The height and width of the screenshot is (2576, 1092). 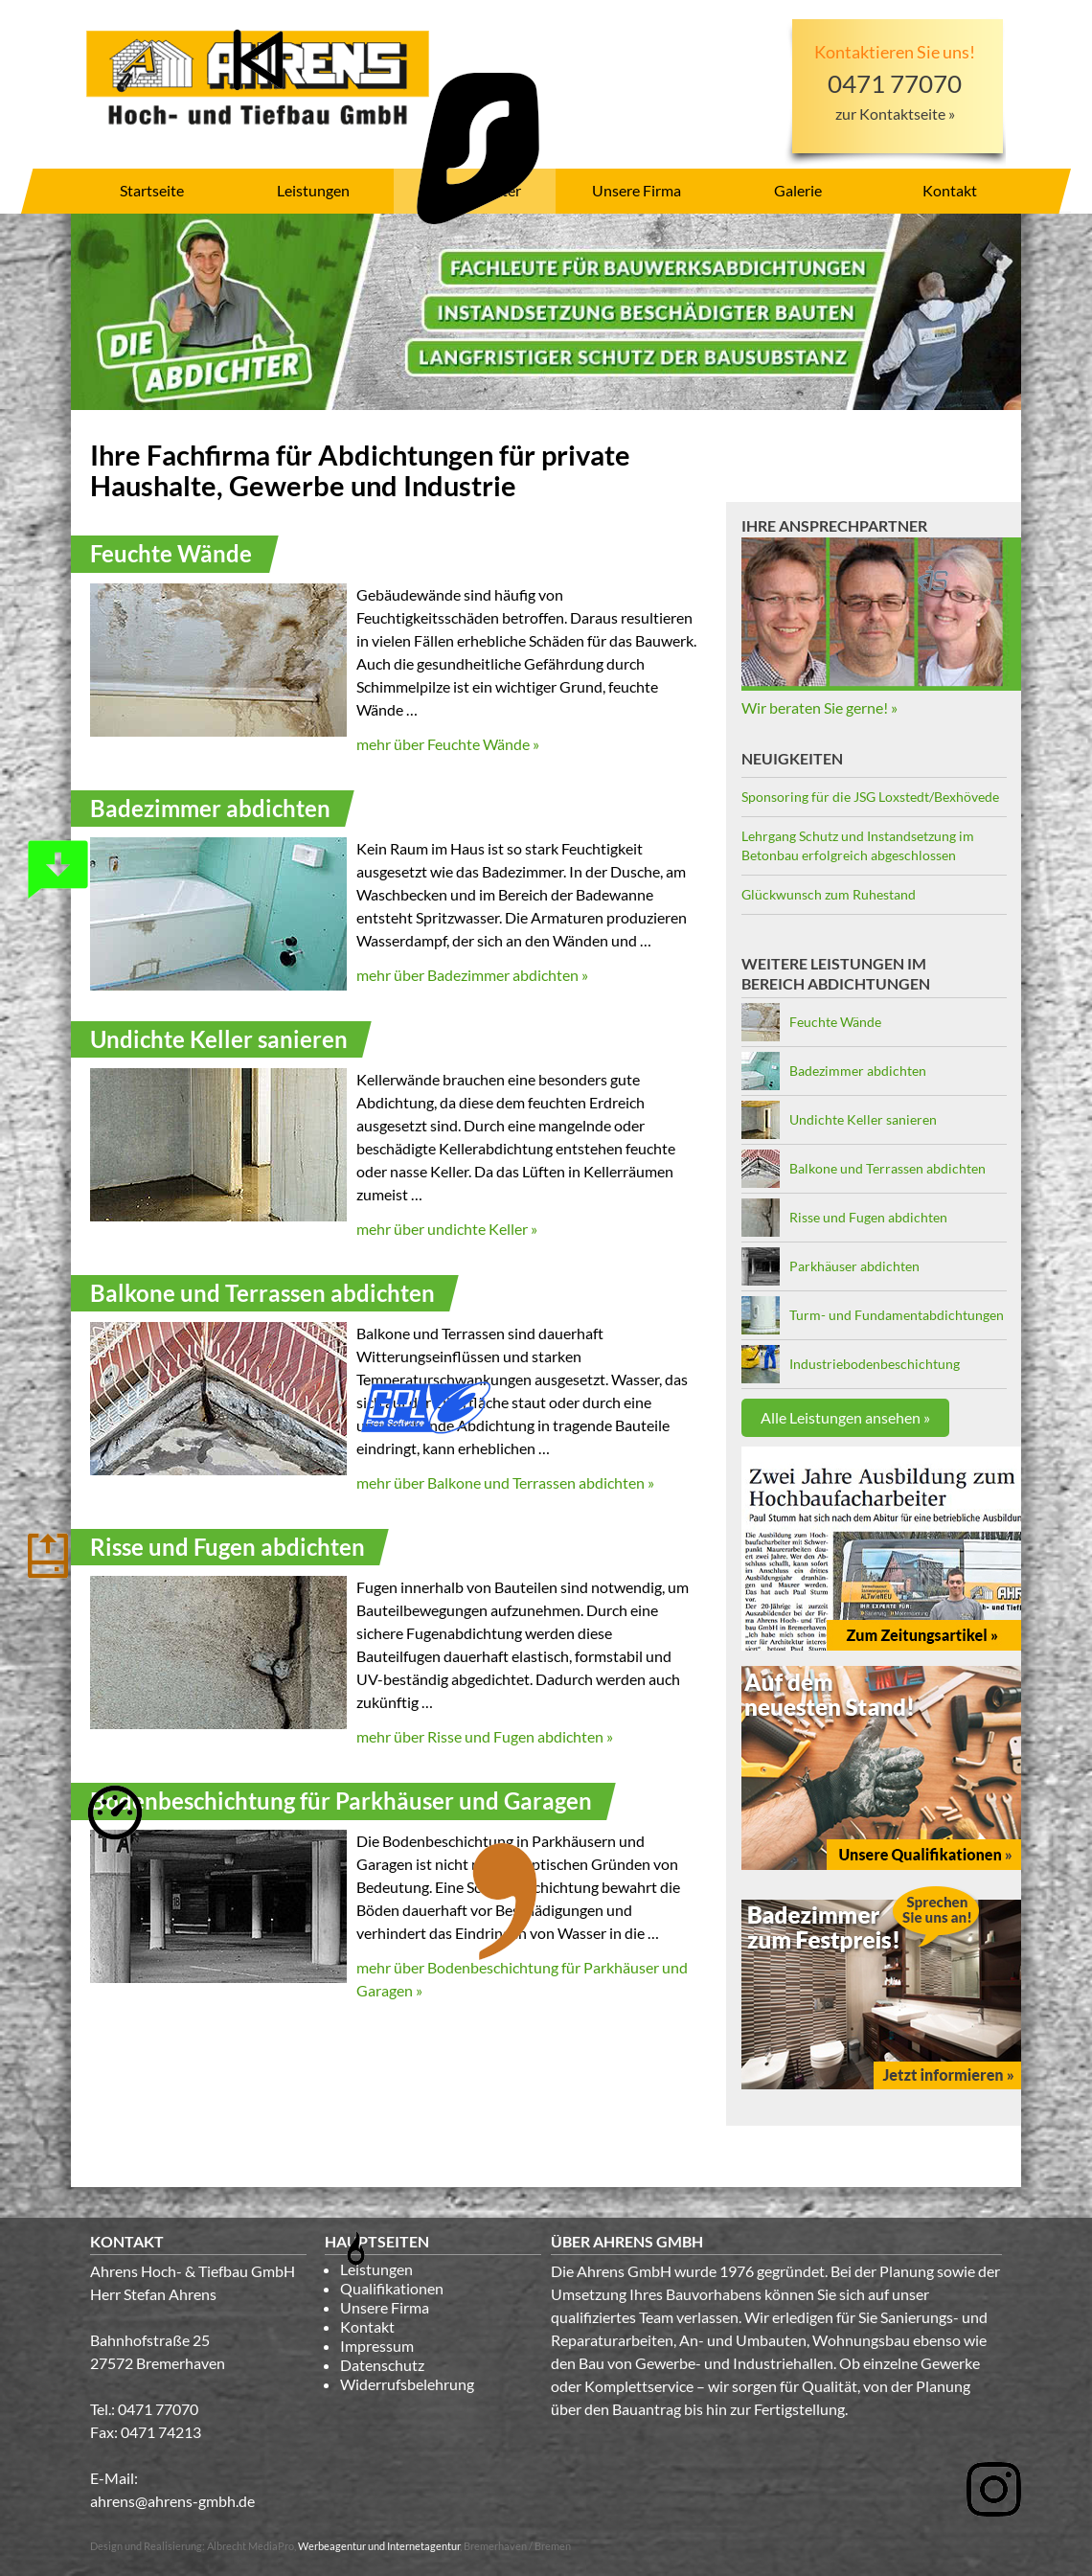 What do you see at coordinates (993, 2489) in the screenshot?
I see `open the Instagram app` at bounding box center [993, 2489].